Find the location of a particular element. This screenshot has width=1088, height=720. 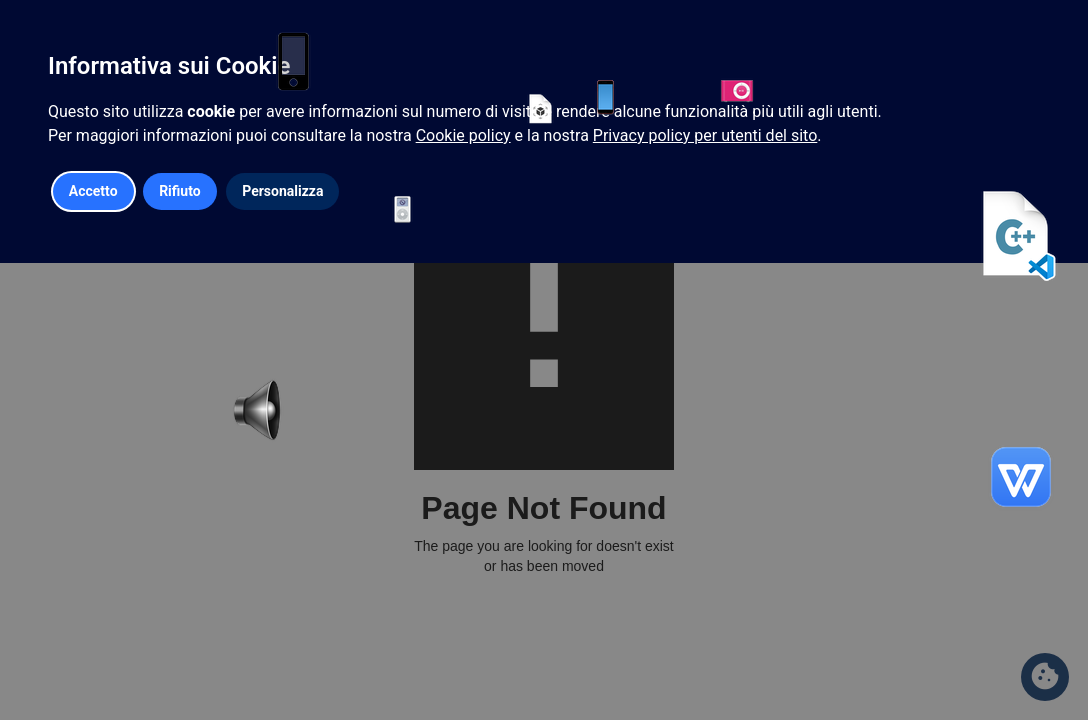

iPhone 8 Plus device icon in red/product red color is located at coordinates (605, 97).